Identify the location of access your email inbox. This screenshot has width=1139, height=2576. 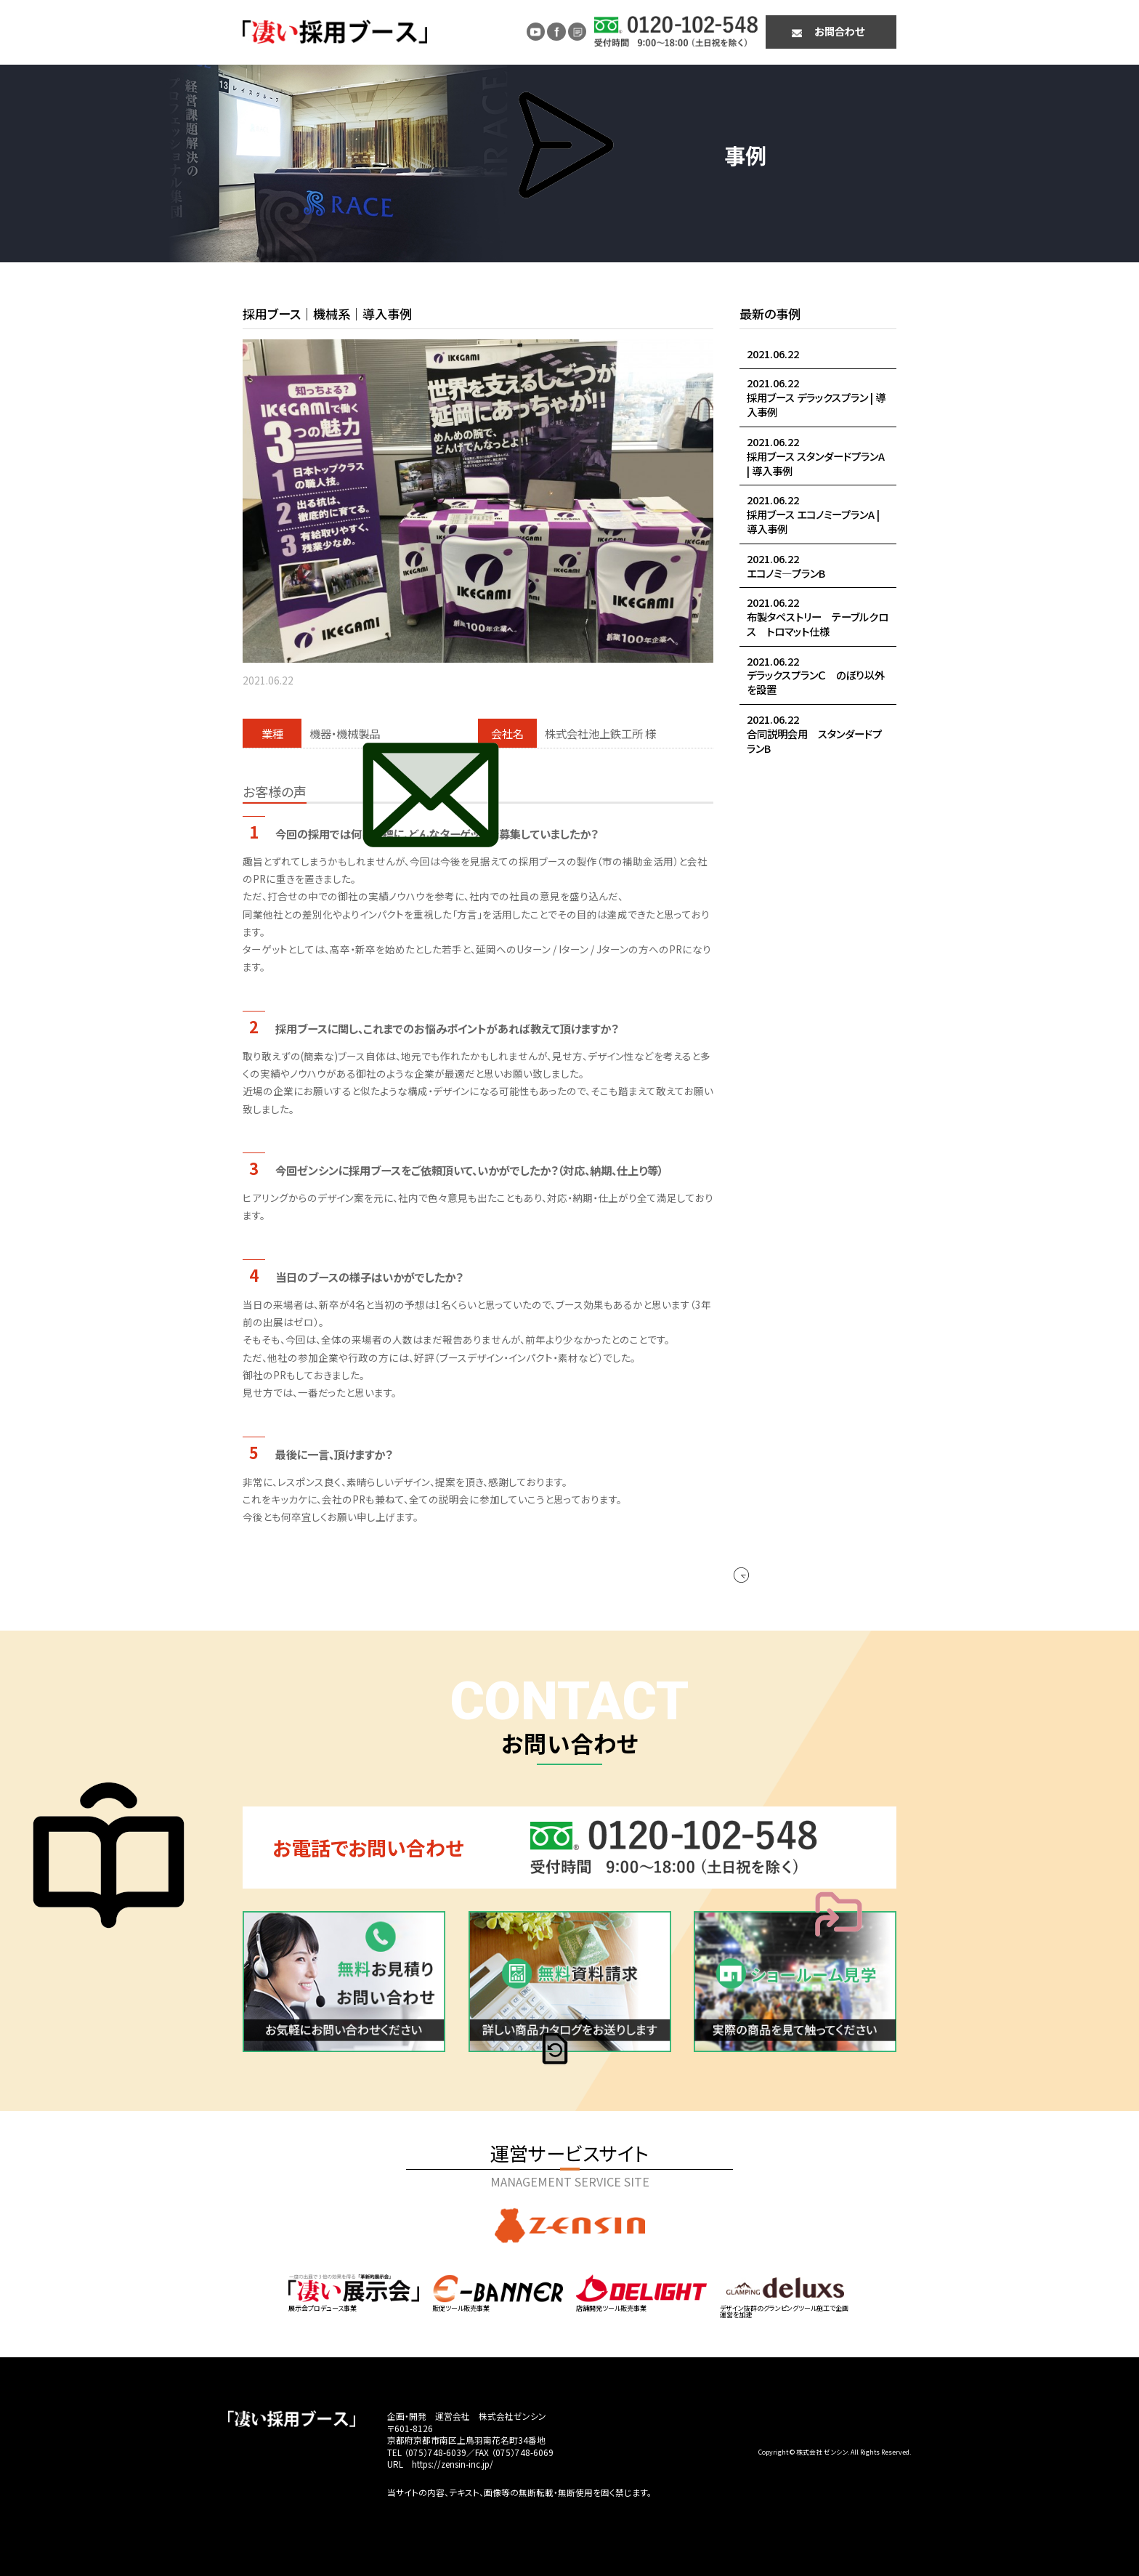
(431, 795).